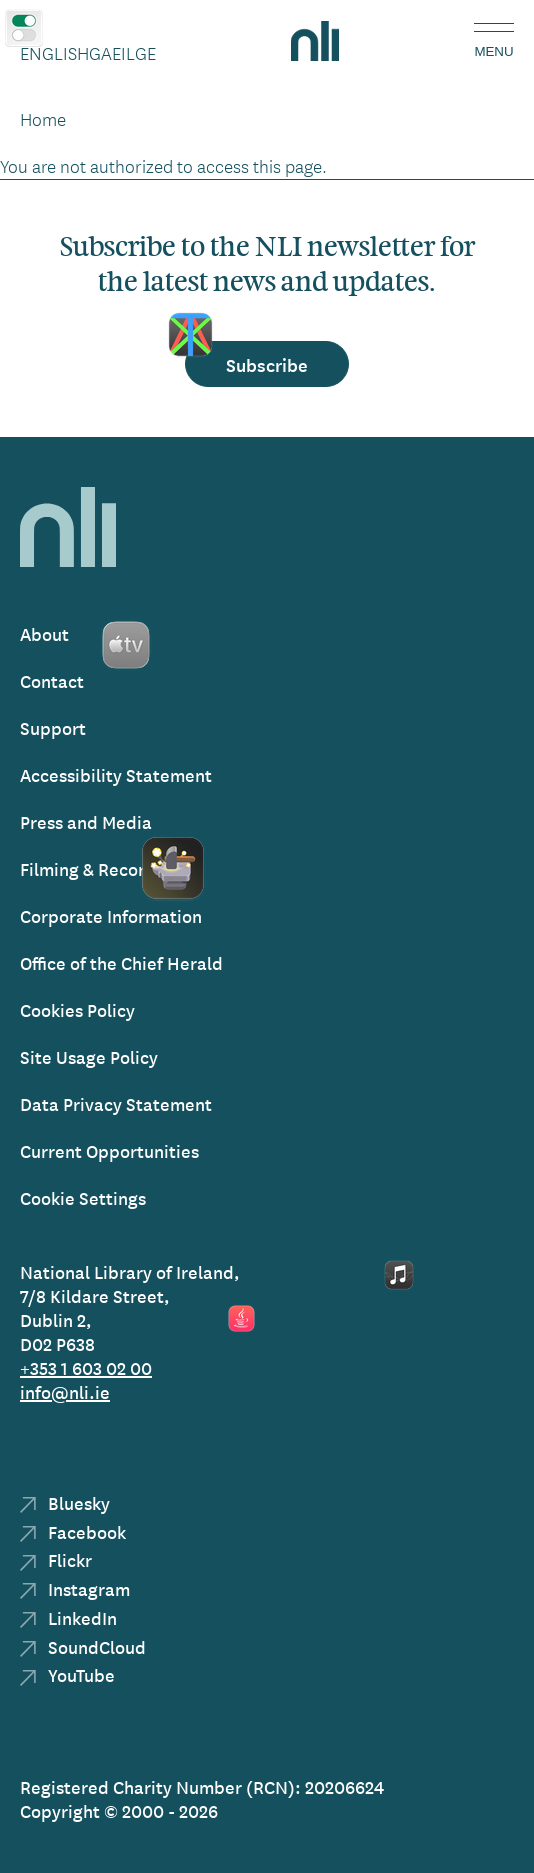 This screenshot has height=1873, width=534. Describe the element at coordinates (241, 1318) in the screenshot. I see `launch java application` at that location.